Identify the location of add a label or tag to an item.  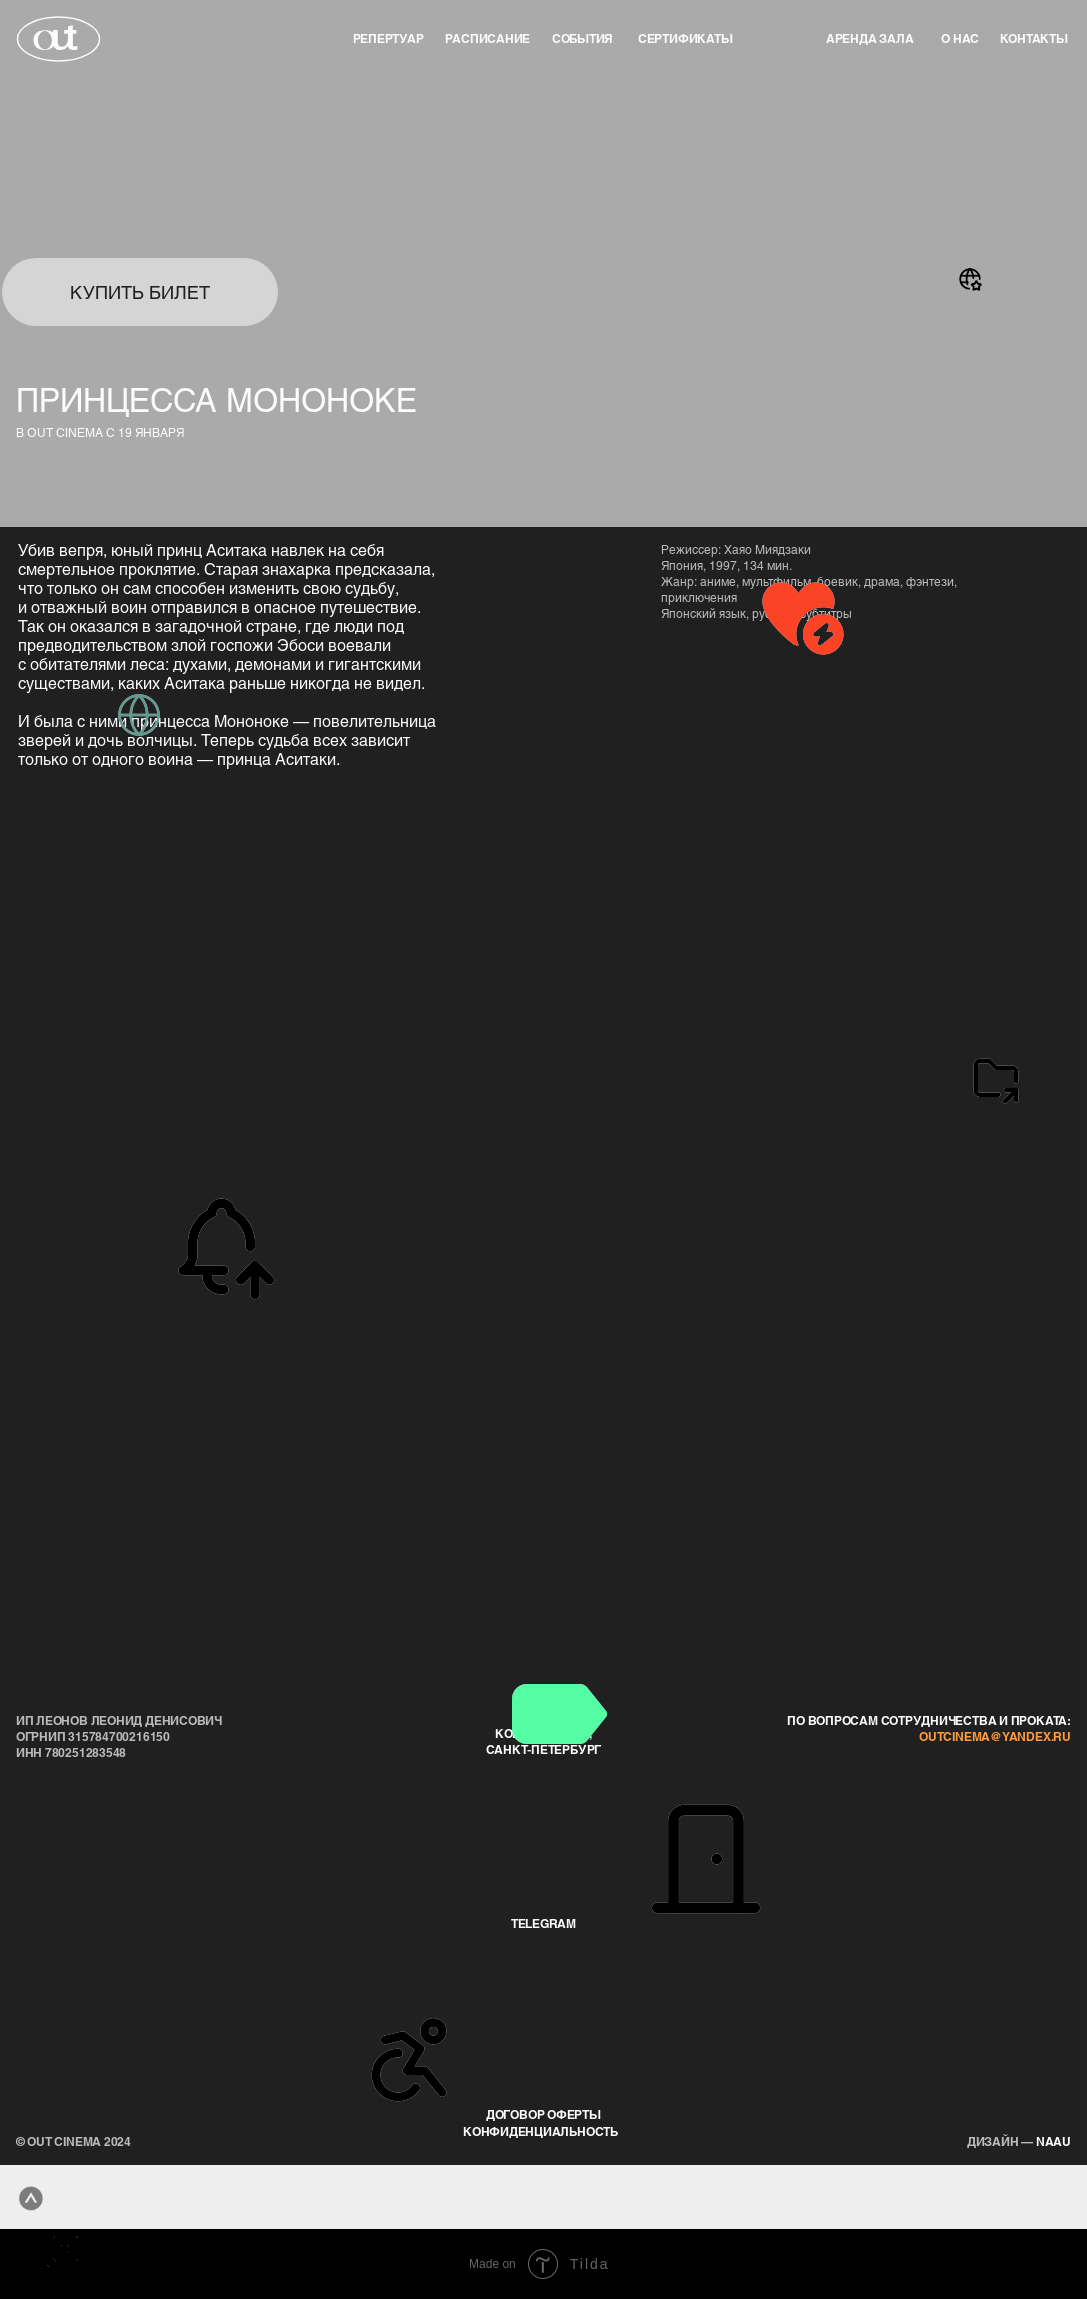
(557, 1714).